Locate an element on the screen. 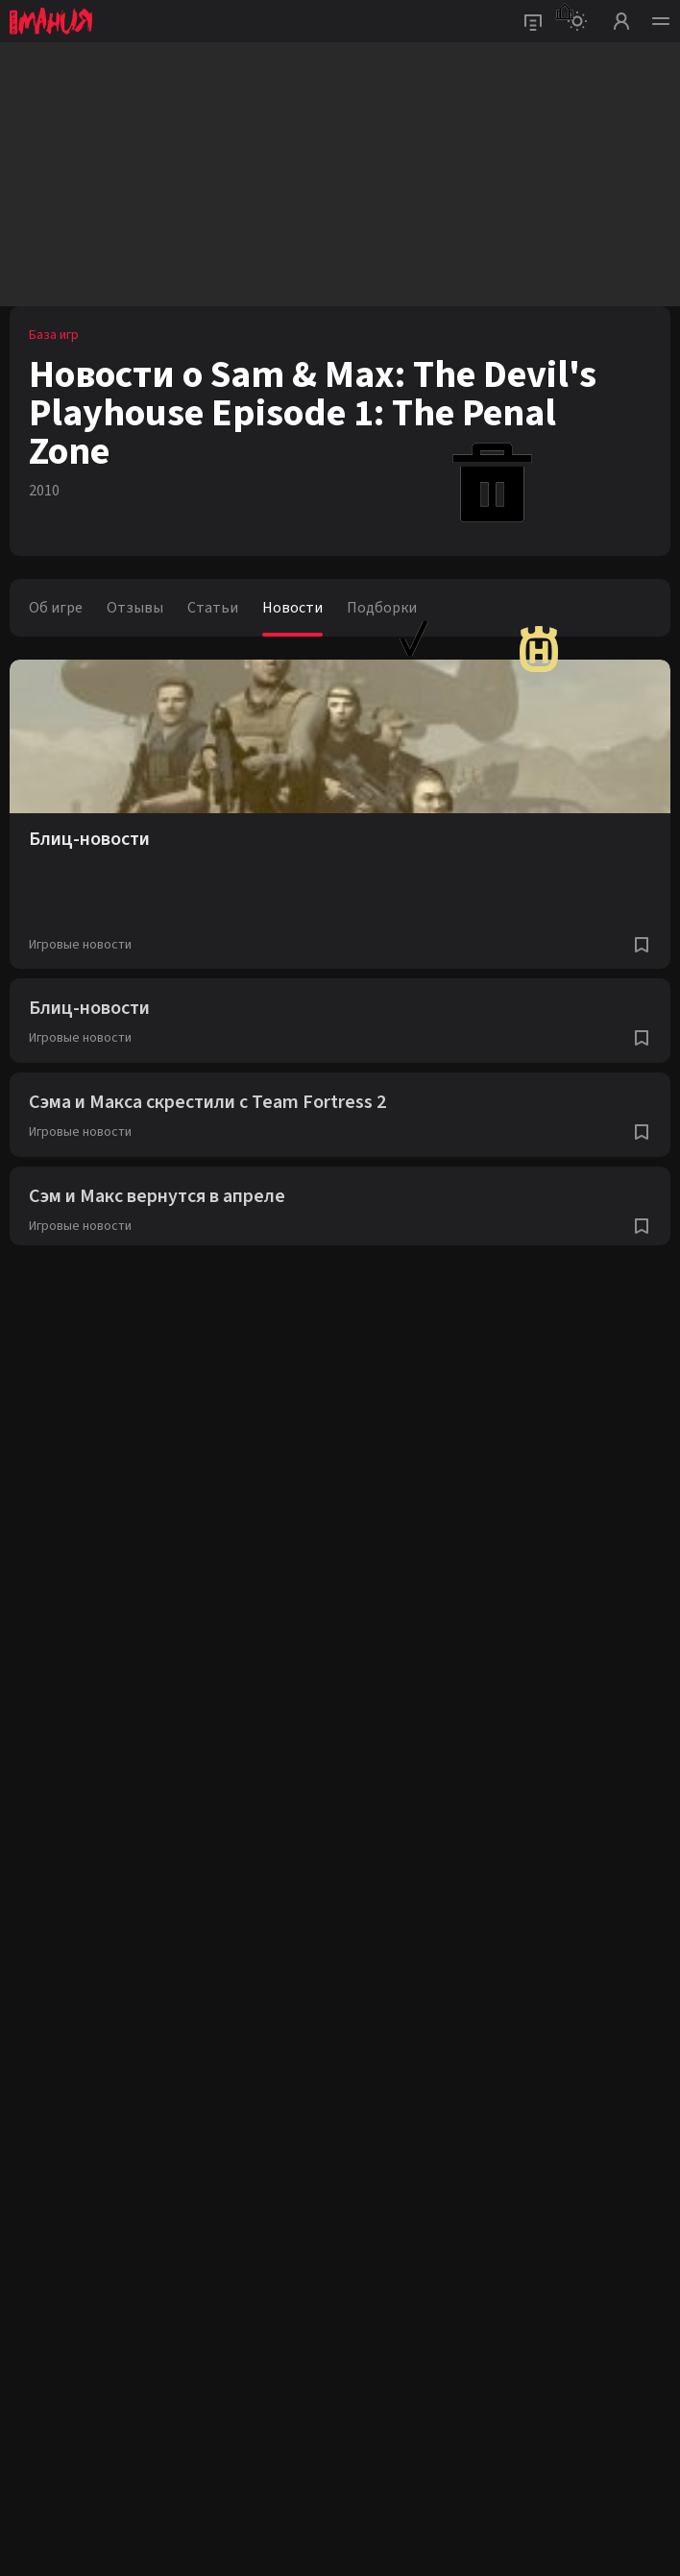 The width and height of the screenshot is (680, 2576). verizon wireless app or account access is located at coordinates (414, 638).